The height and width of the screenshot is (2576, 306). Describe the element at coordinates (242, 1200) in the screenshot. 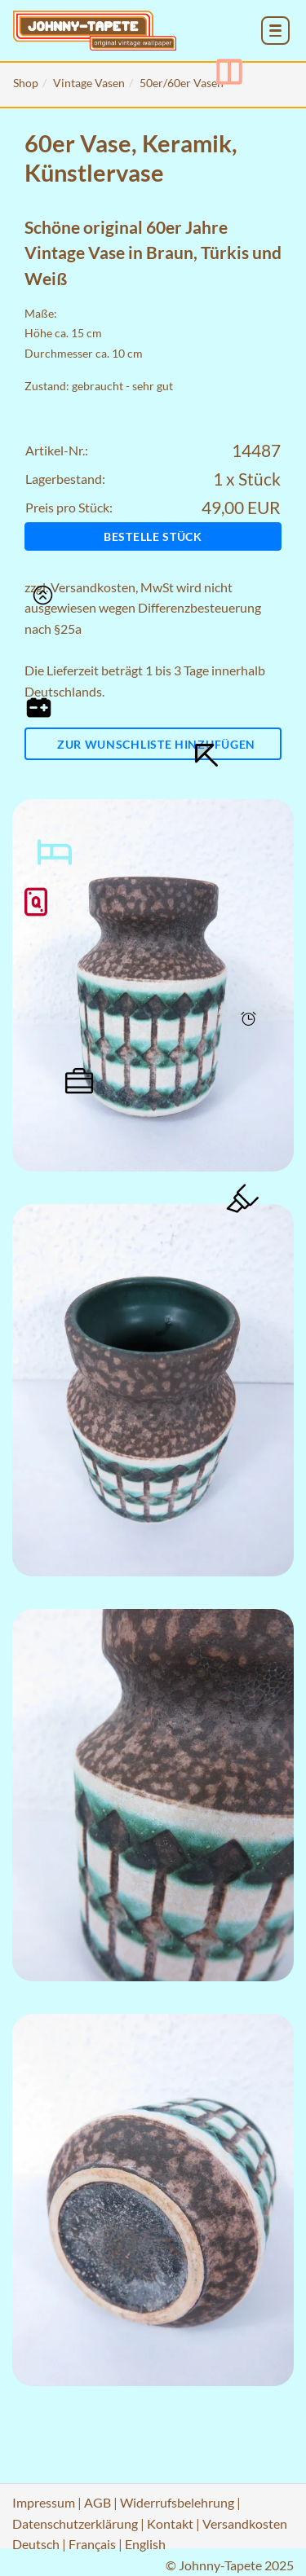

I see `highlight or mark selected text` at that location.